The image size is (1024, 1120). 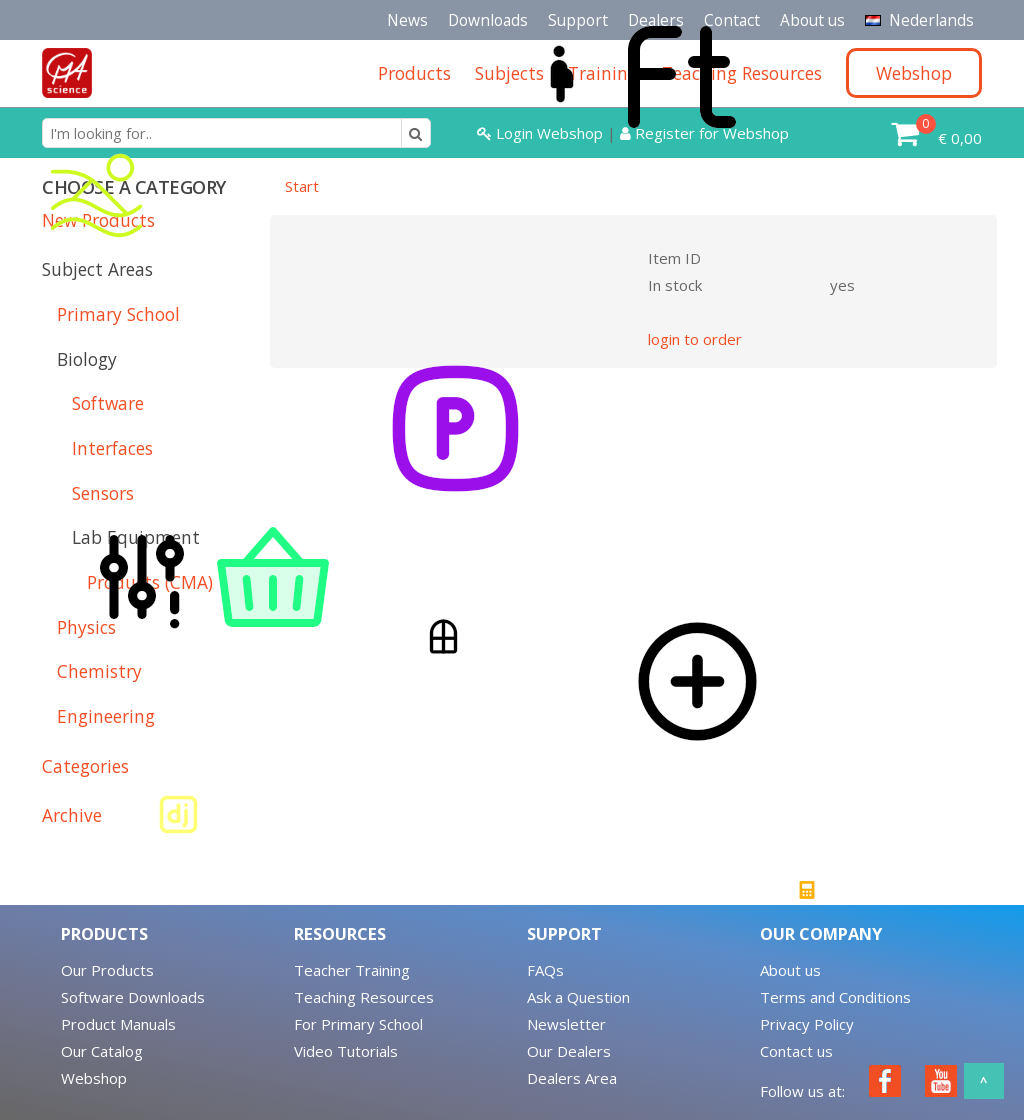 What do you see at coordinates (697, 681) in the screenshot?
I see `add a new item` at bounding box center [697, 681].